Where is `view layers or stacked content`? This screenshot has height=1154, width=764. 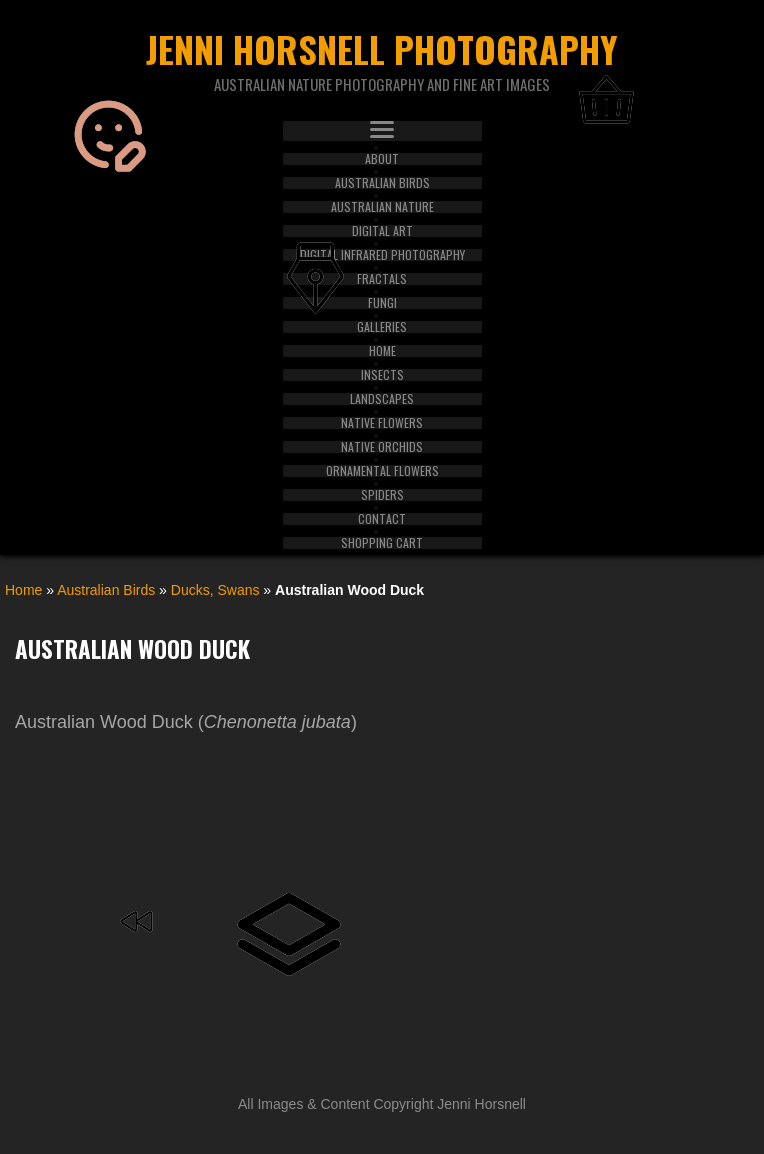 view layers or stacked content is located at coordinates (289, 936).